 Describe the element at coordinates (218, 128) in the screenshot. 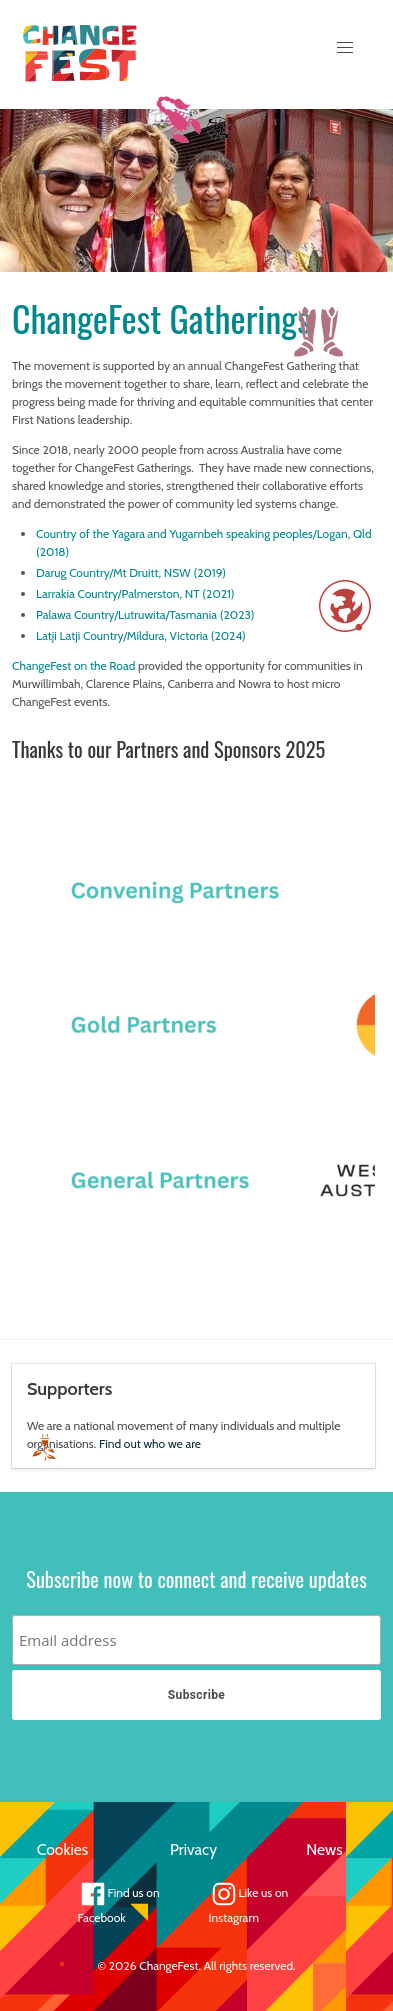

I see `indicates a trapped or contained state` at that location.